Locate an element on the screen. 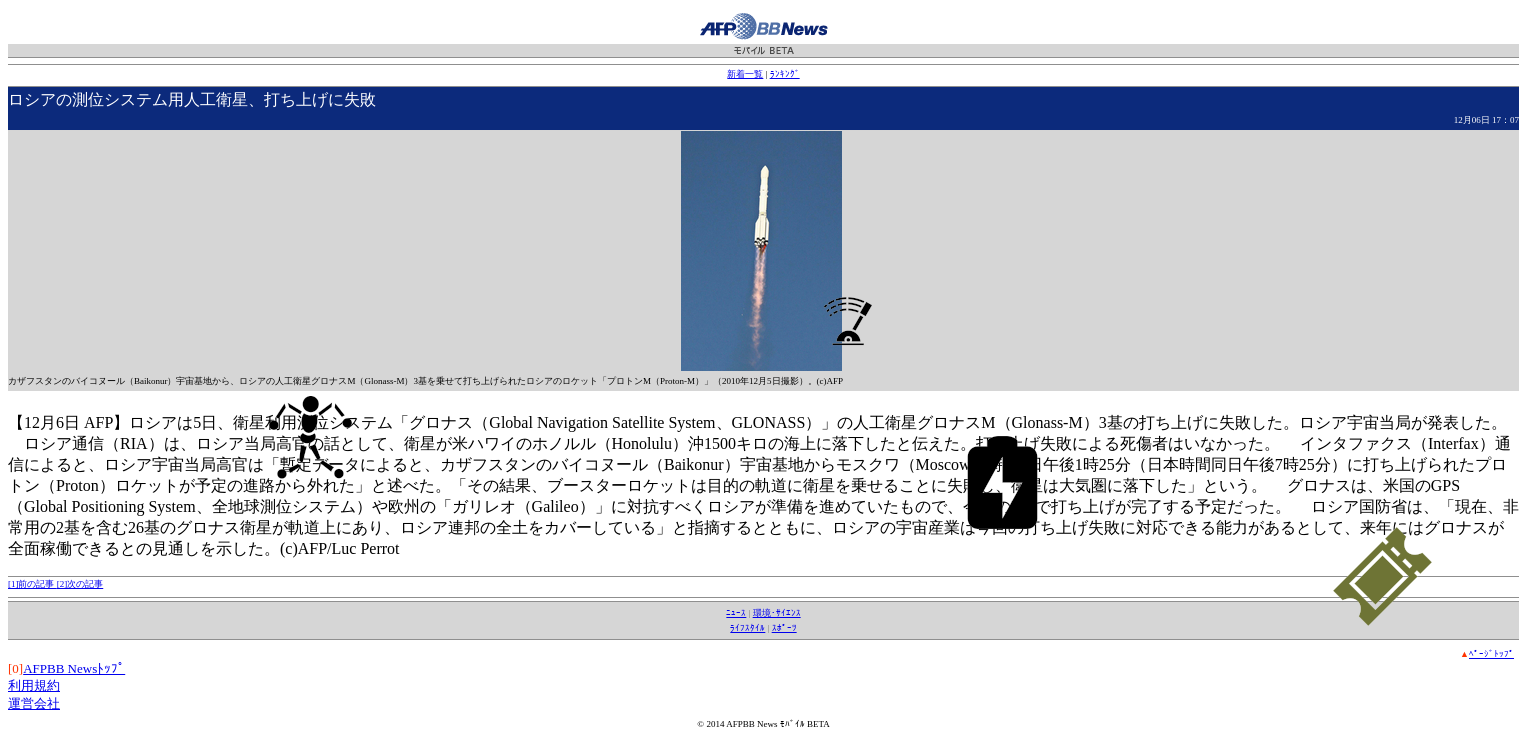 The image size is (1527, 739). toggle a game setting or control is located at coordinates (848, 320).